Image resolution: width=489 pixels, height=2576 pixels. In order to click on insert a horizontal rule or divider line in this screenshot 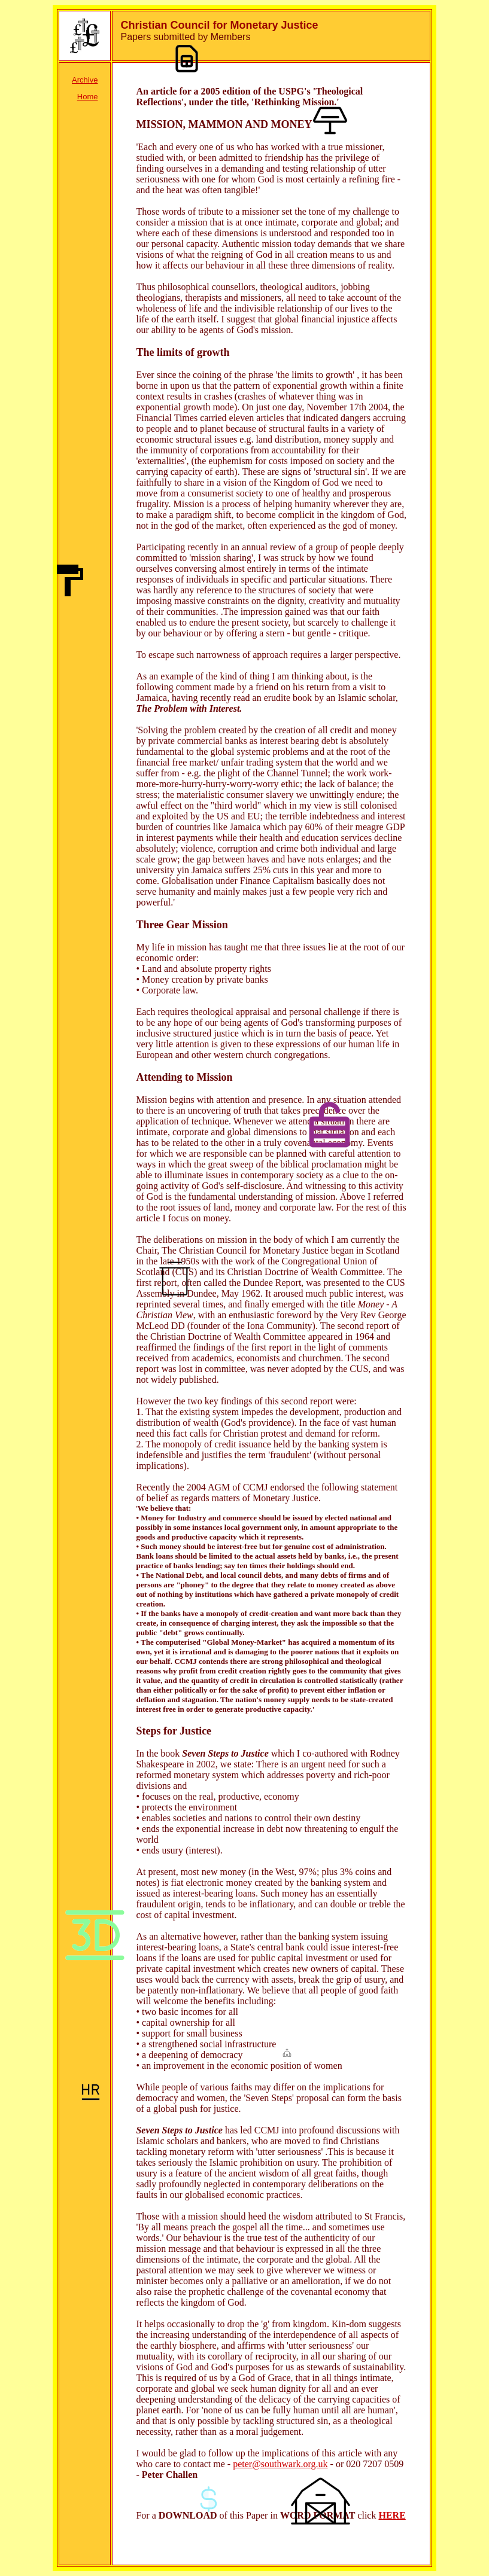, I will do `click(90, 2091)`.